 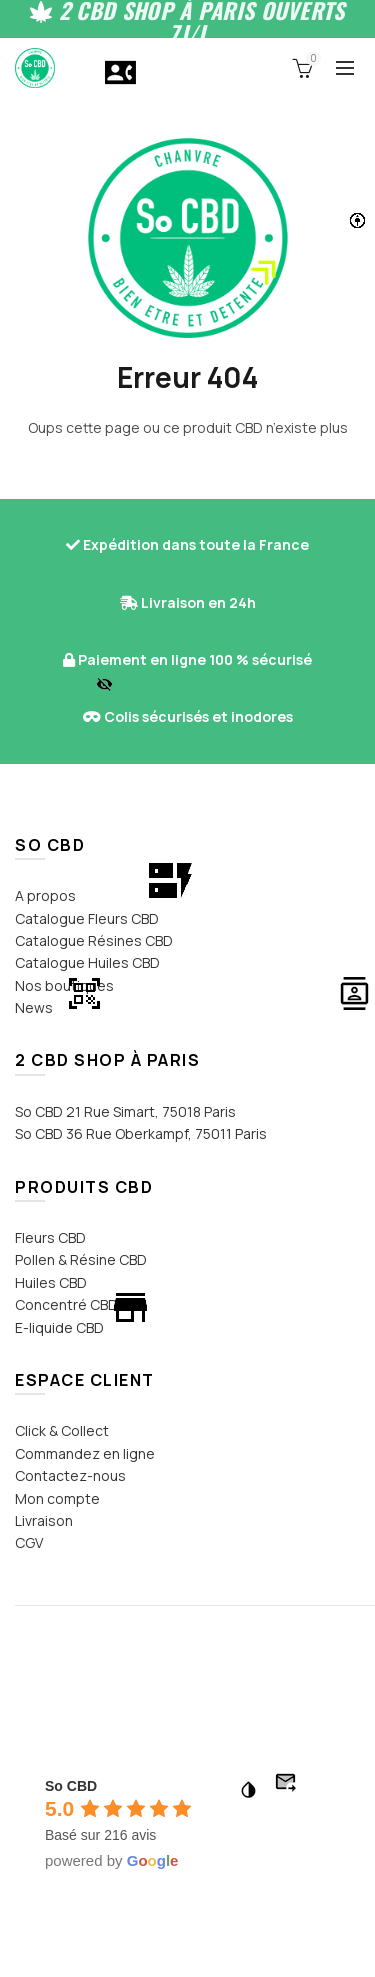 What do you see at coordinates (130, 1307) in the screenshot?
I see `find nearby stores or shopping locations` at bounding box center [130, 1307].